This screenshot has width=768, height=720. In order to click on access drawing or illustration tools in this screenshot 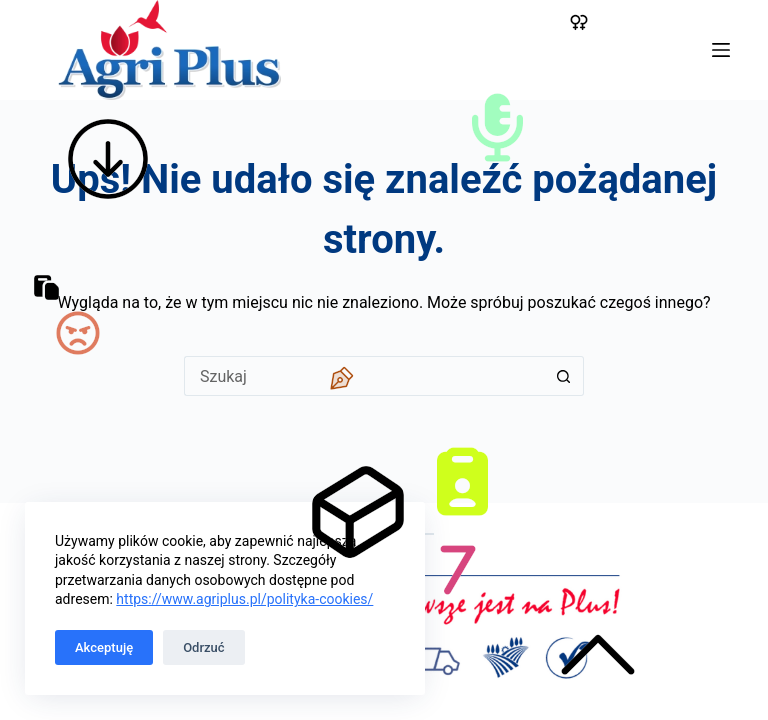, I will do `click(340, 379)`.